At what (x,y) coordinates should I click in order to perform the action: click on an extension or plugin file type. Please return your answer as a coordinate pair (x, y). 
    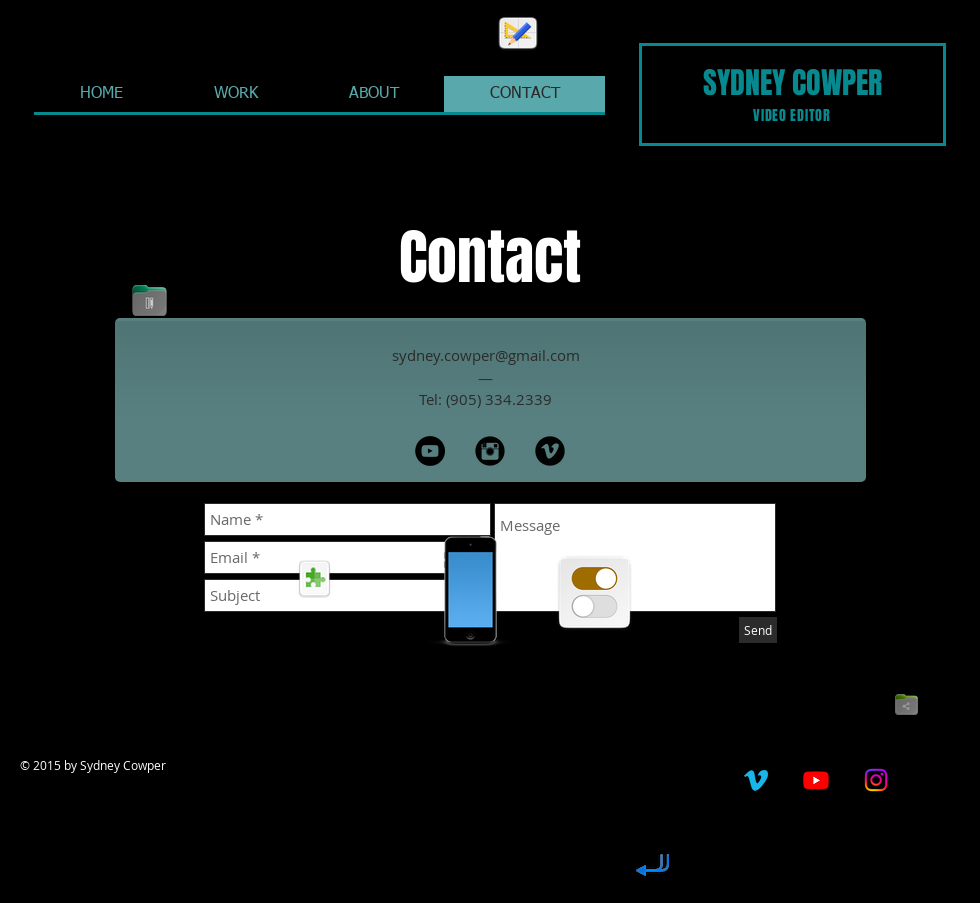
    Looking at the image, I should click on (314, 578).